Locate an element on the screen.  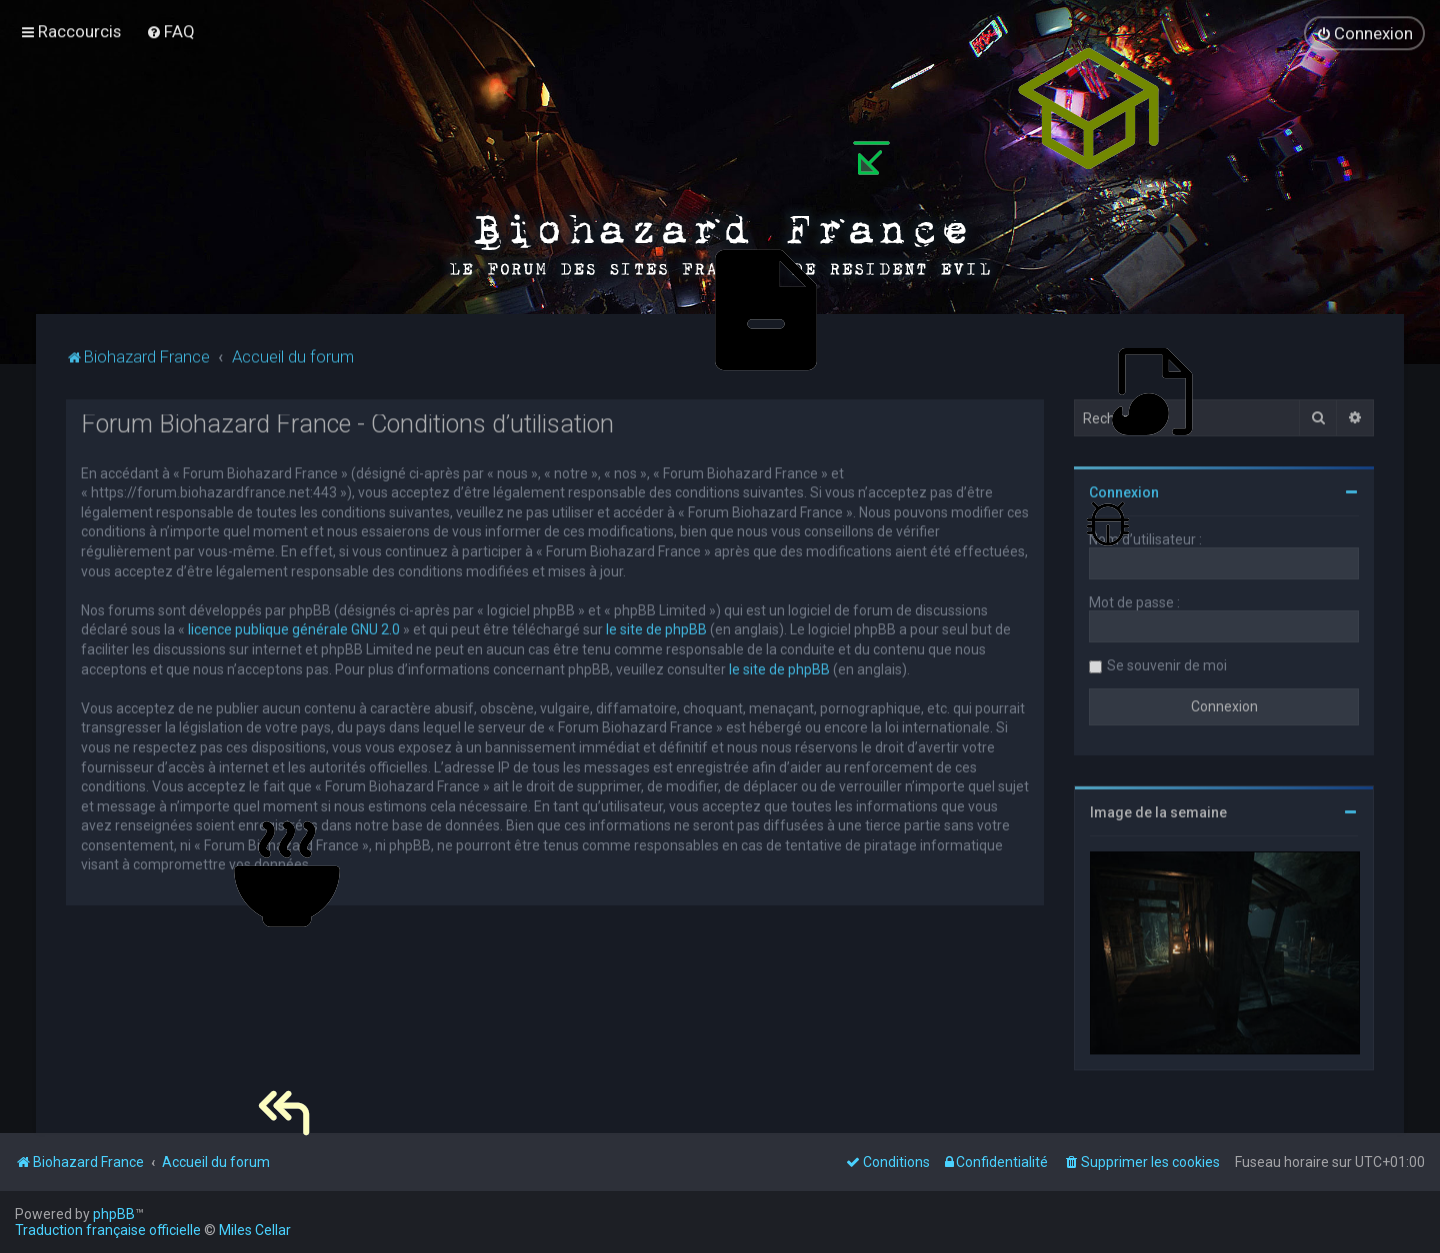
reply all to a message or email is located at coordinates (285, 1114).